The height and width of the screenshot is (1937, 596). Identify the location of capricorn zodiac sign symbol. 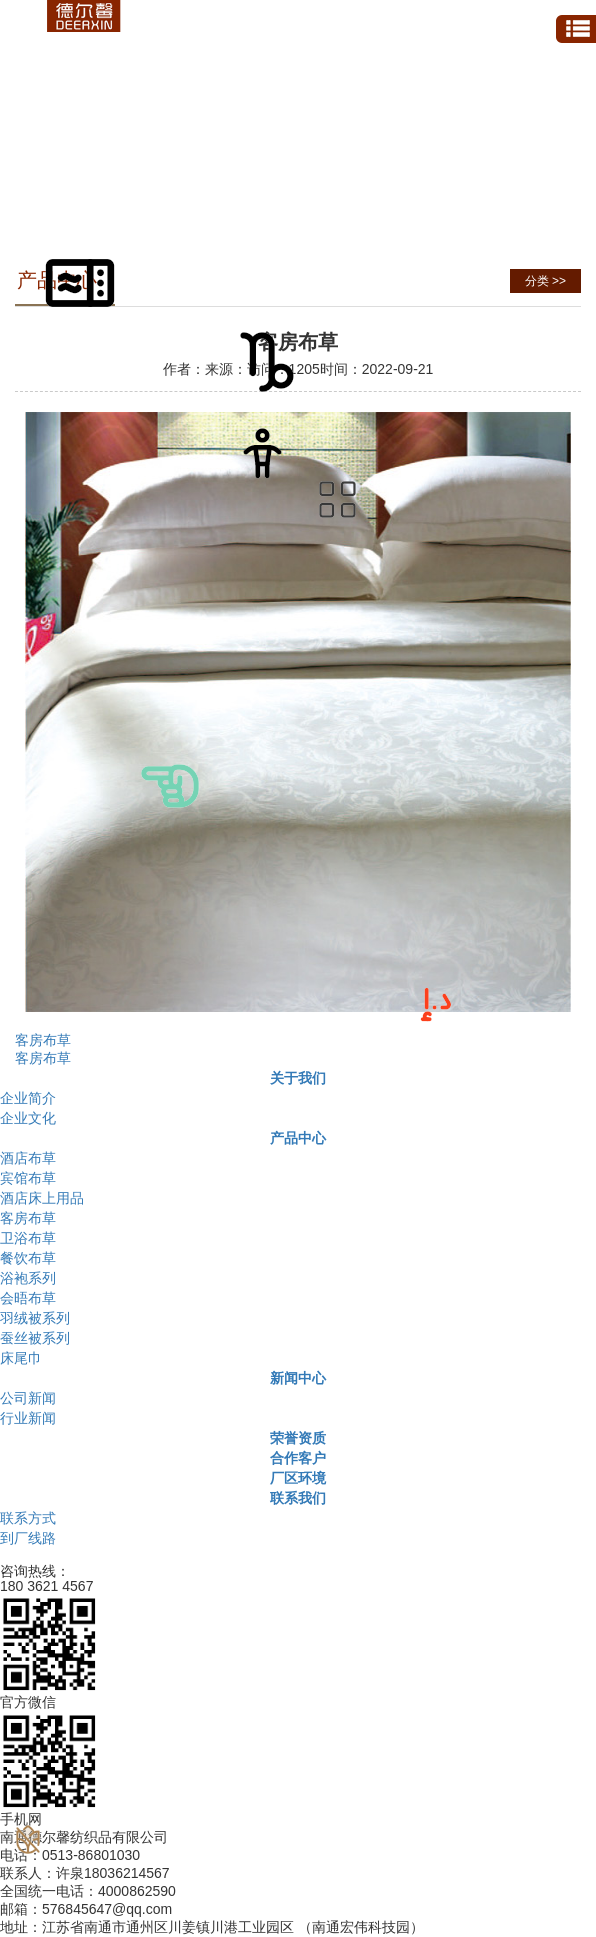
(268, 360).